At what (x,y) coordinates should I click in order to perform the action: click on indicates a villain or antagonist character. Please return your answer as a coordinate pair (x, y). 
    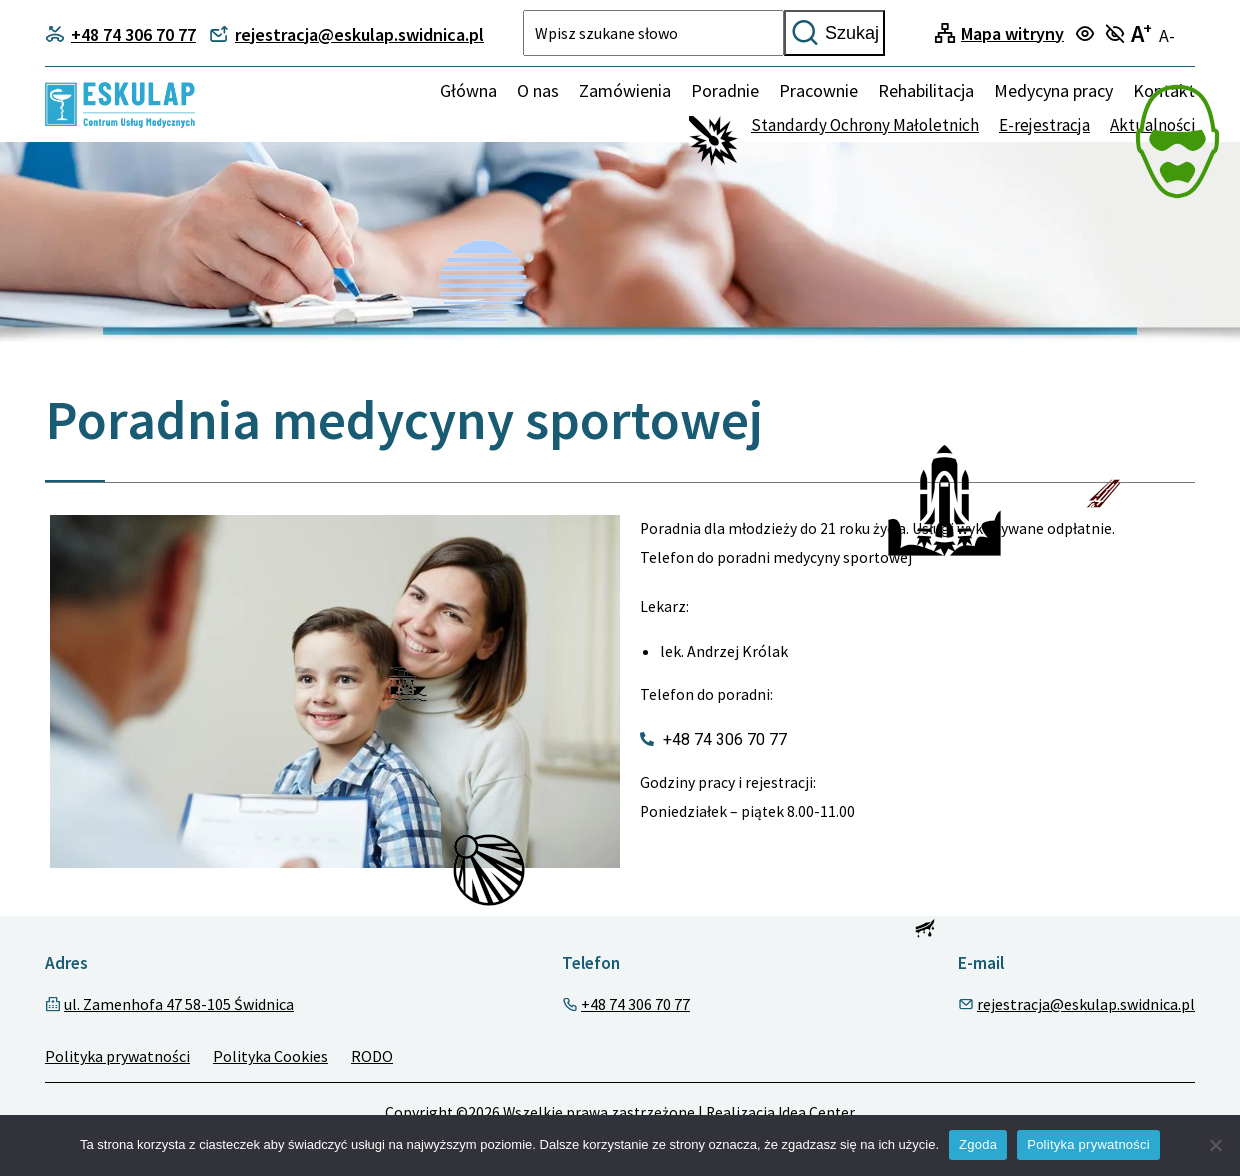
    Looking at the image, I should click on (1177, 141).